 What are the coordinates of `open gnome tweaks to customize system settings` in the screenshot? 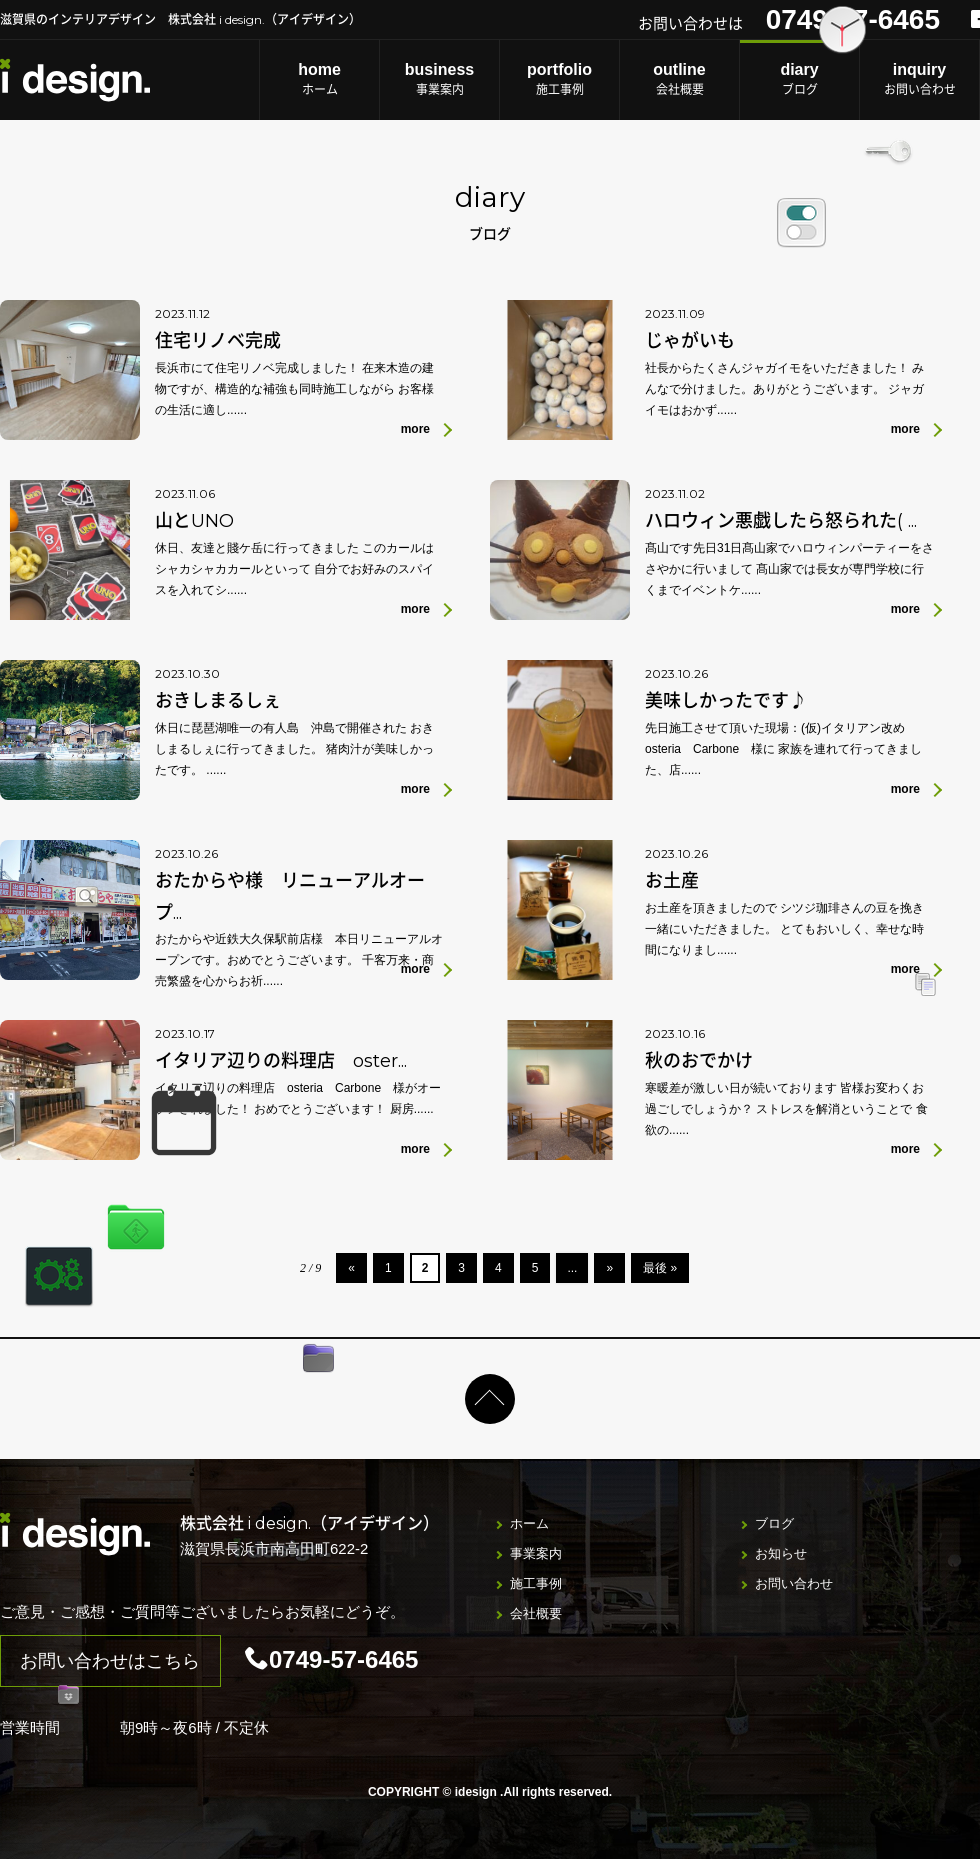 It's located at (801, 222).